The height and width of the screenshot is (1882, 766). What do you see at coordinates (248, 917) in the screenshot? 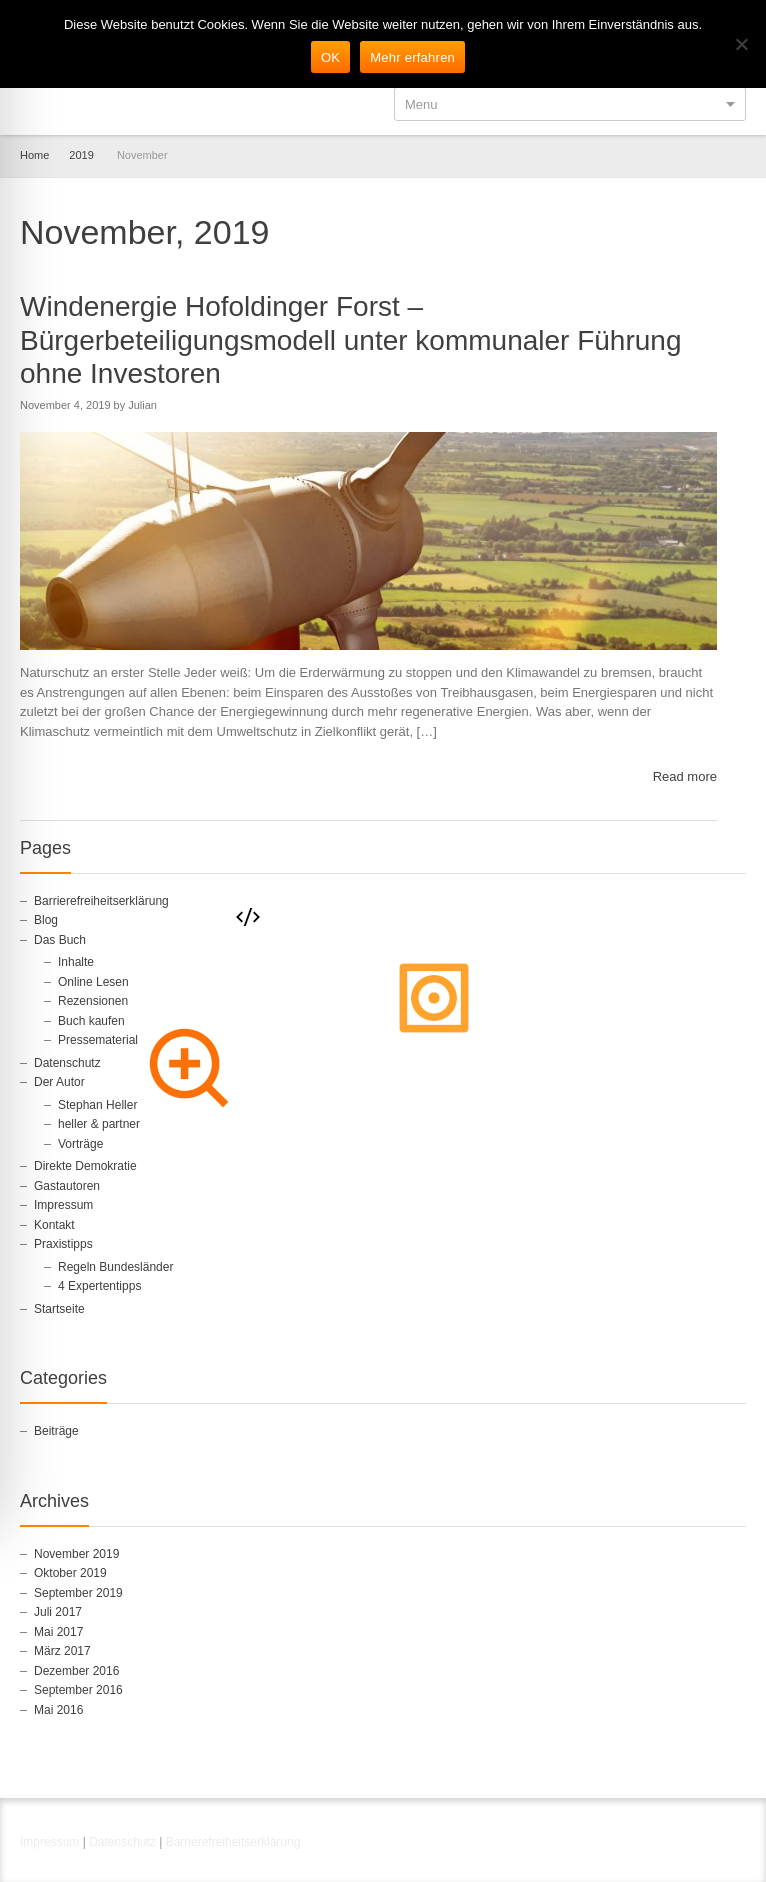
I see `view or edit source code` at bounding box center [248, 917].